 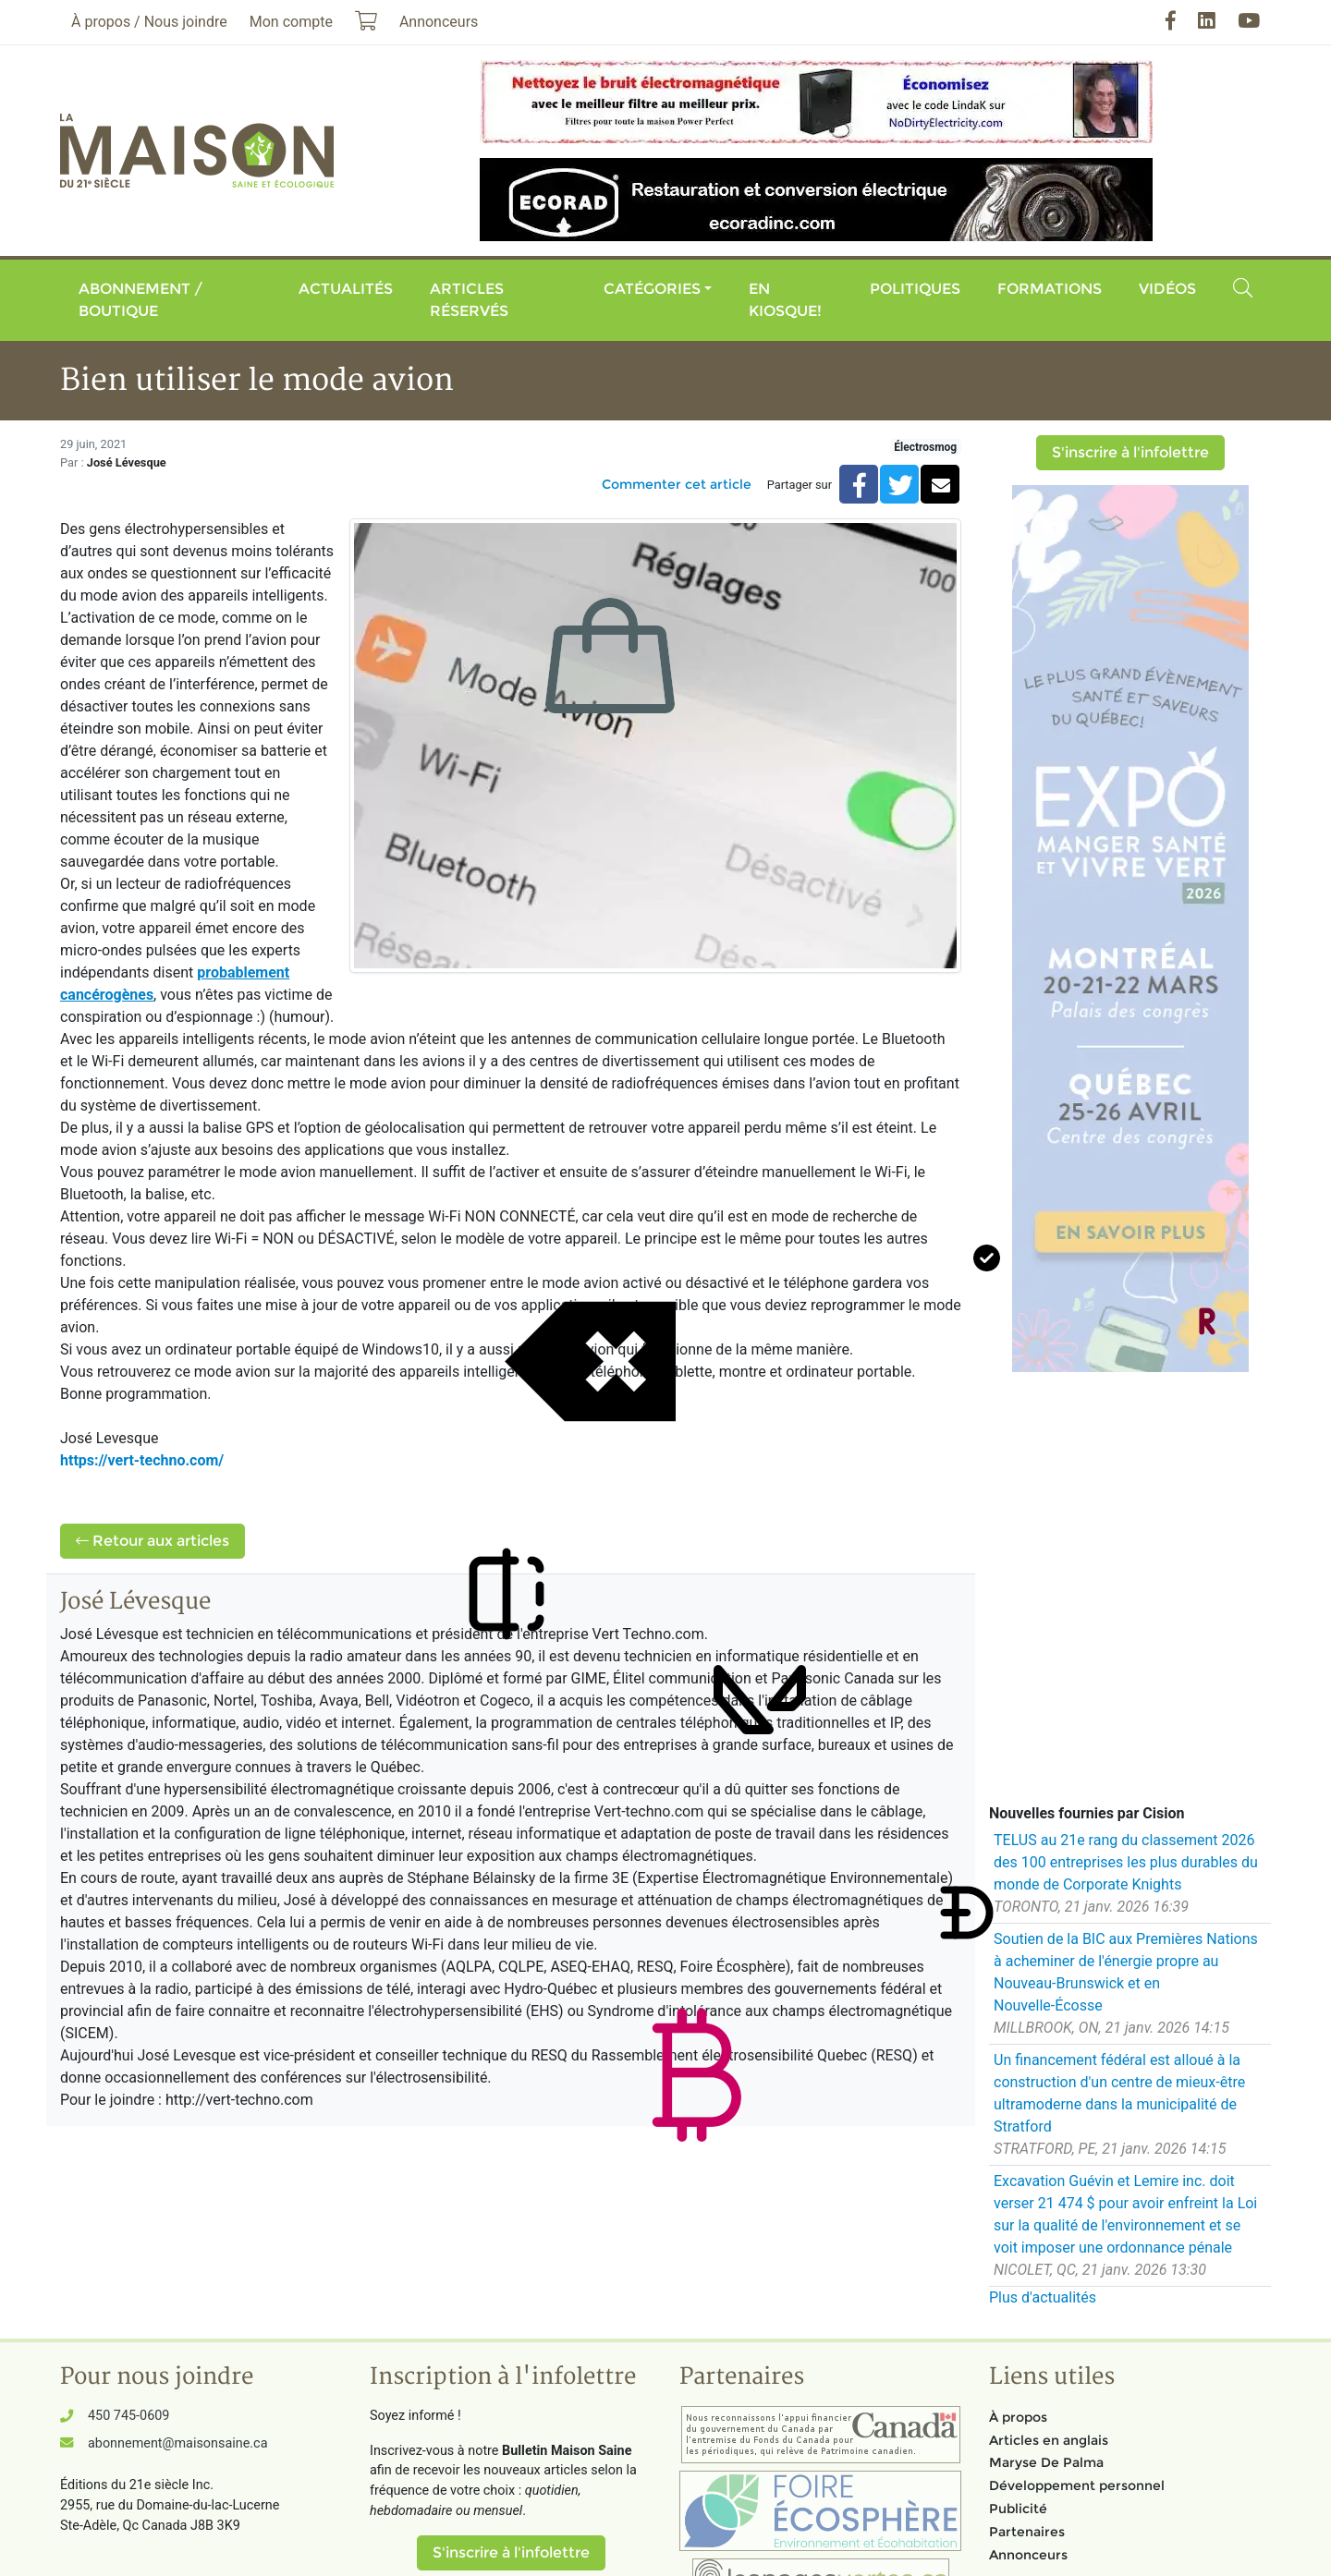 I want to click on view bitcoin balance or wallet, so click(x=691, y=2077).